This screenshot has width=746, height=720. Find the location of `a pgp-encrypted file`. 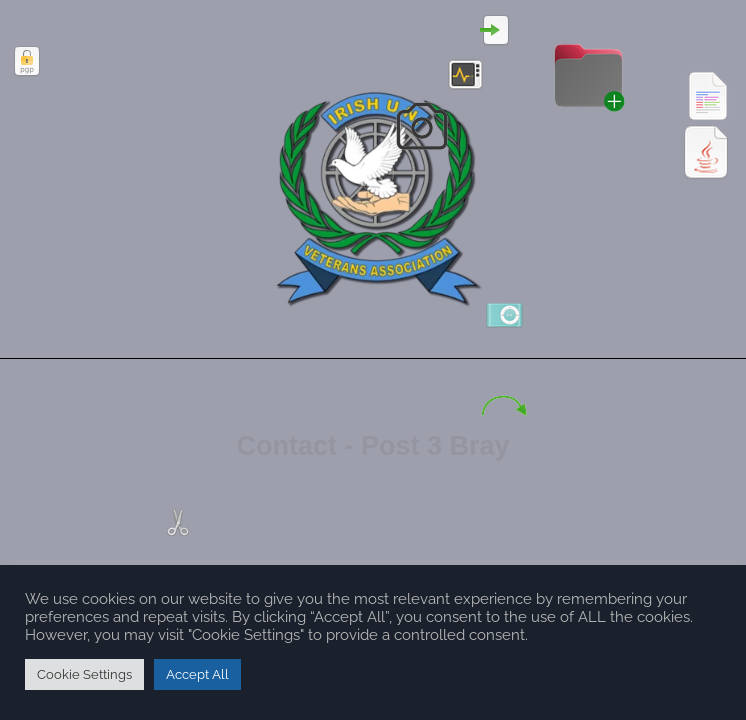

a pgp-encrypted file is located at coordinates (27, 61).